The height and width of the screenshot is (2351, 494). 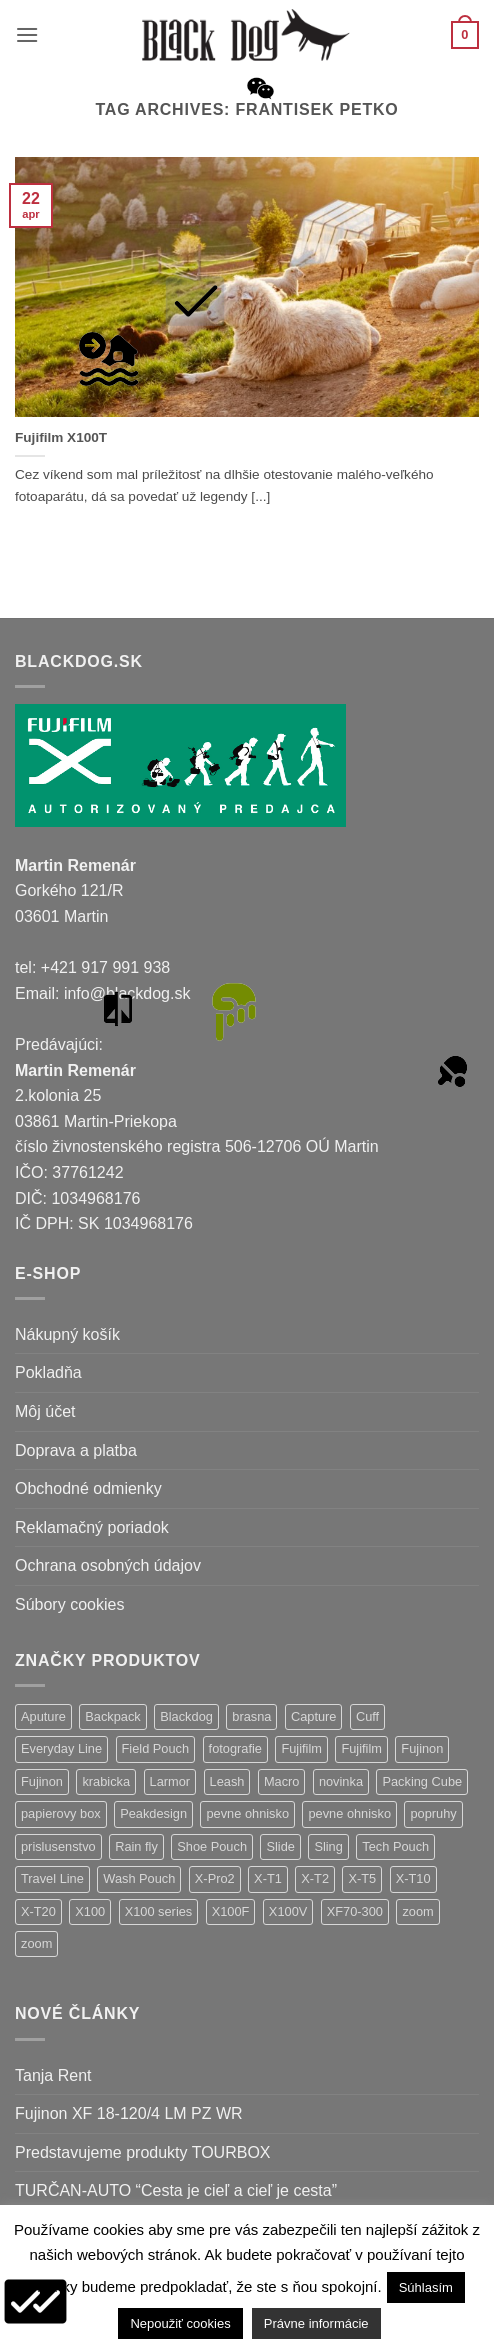 What do you see at coordinates (35, 2301) in the screenshot?
I see `indicates multiple items selected or completed` at bounding box center [35, 2301].